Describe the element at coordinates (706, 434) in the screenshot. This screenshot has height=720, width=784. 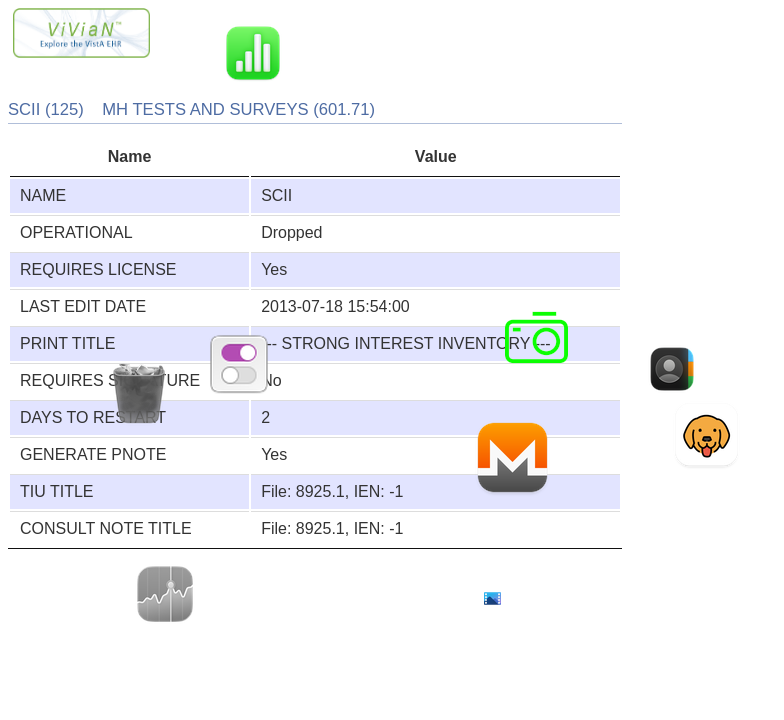
I see `open bruno API client` at that location.